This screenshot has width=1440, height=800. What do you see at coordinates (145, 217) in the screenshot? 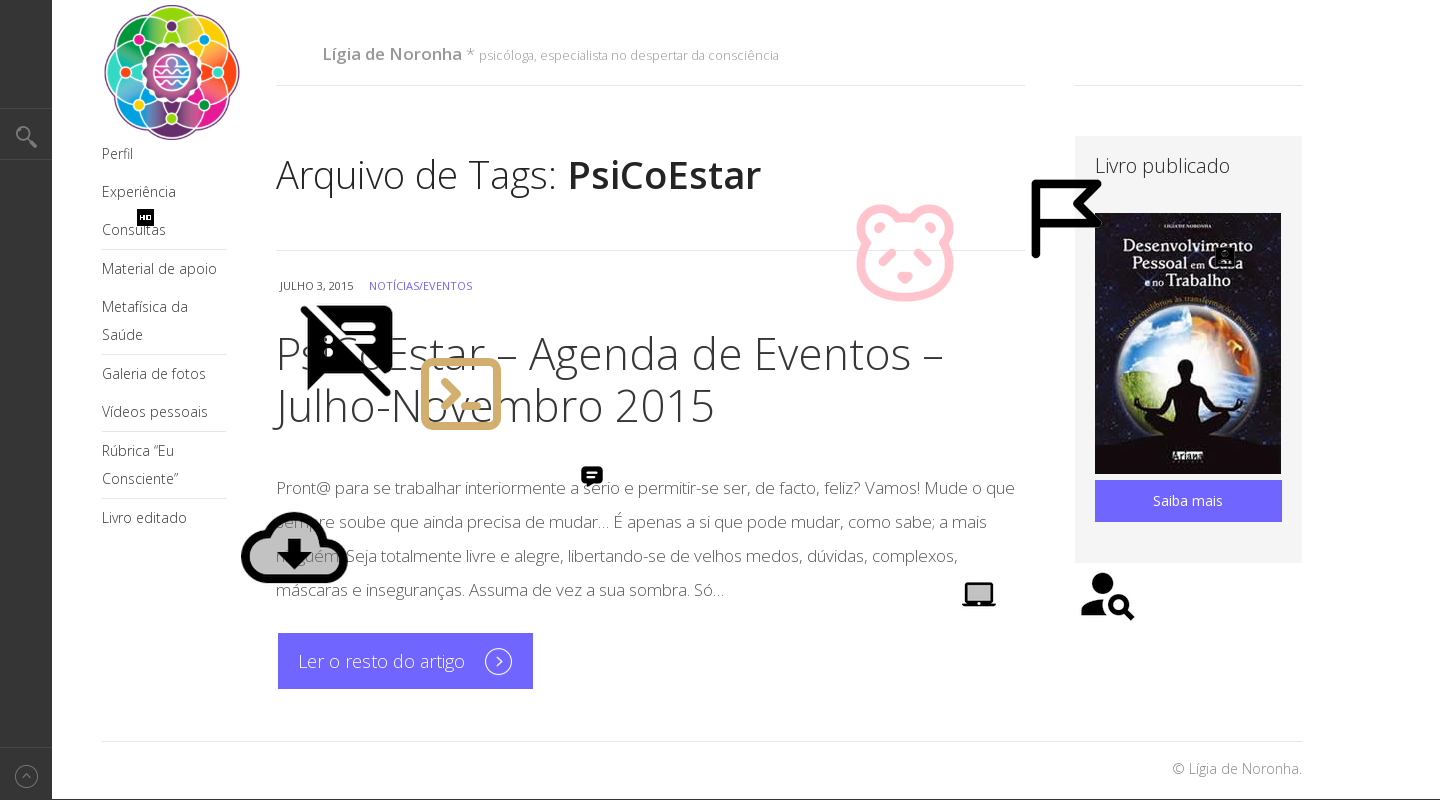
I see `indicates high definition video quality is available` at bounding box center [145, 217].